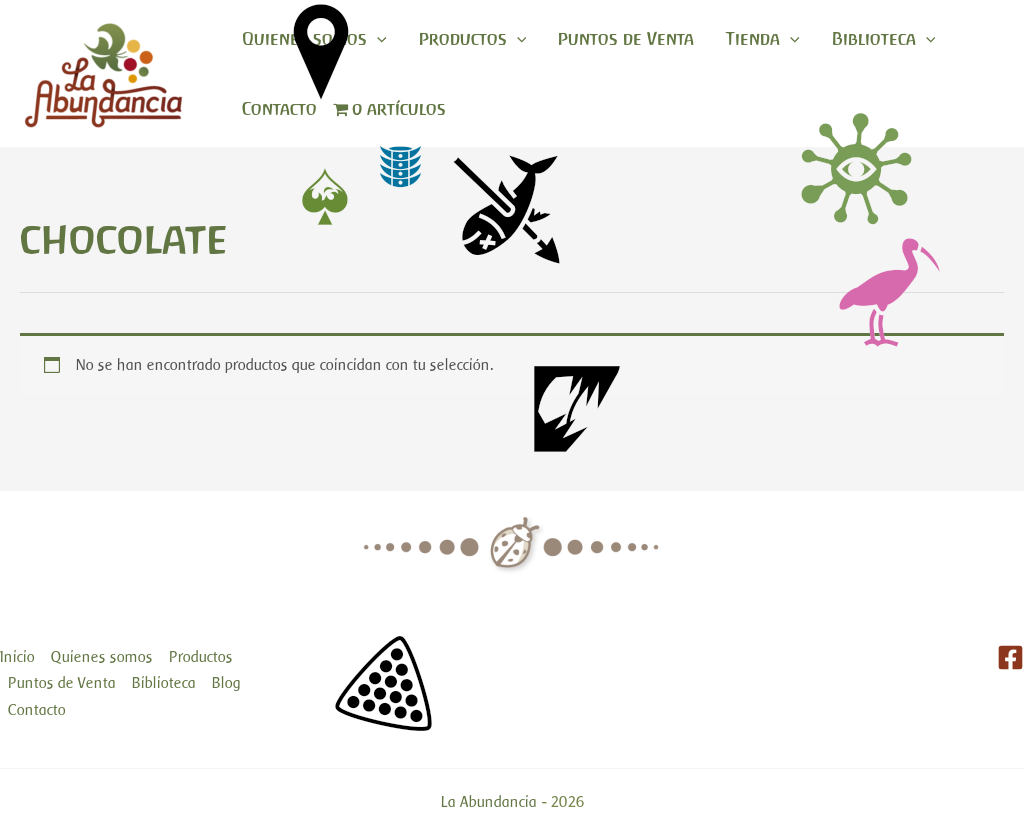  Describe the element at coordinates (325, 197) in the screenshot. I see `indicates a hot streak or winning hand in a card game` at that location.